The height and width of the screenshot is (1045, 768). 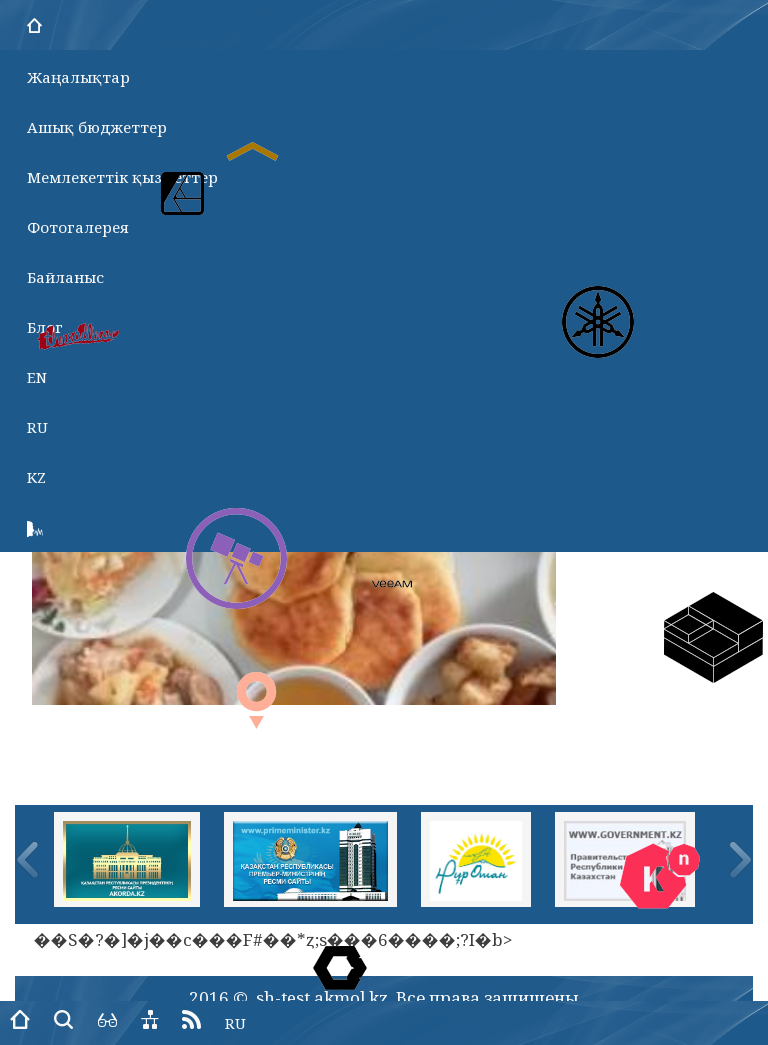 What do you see at coordinates (236, 558) in the screenshot?
I see `WPExplorer logo - a WordPress themes and resources website` at bounding box center [236, 558].